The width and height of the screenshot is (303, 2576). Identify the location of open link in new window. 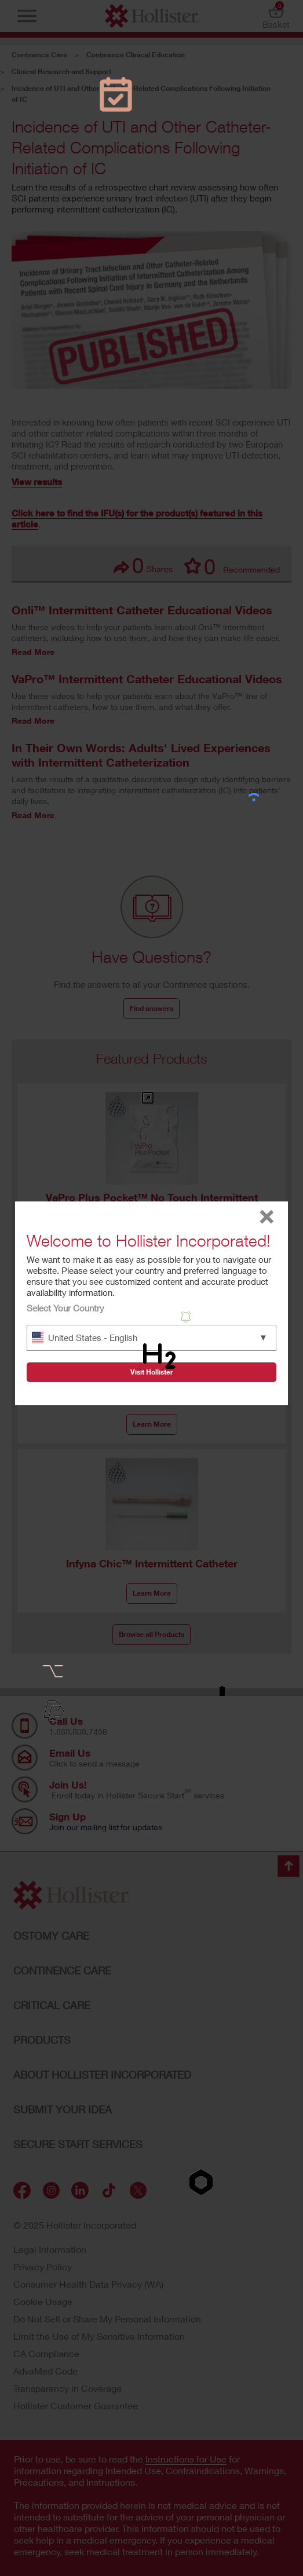
(148, 1098).